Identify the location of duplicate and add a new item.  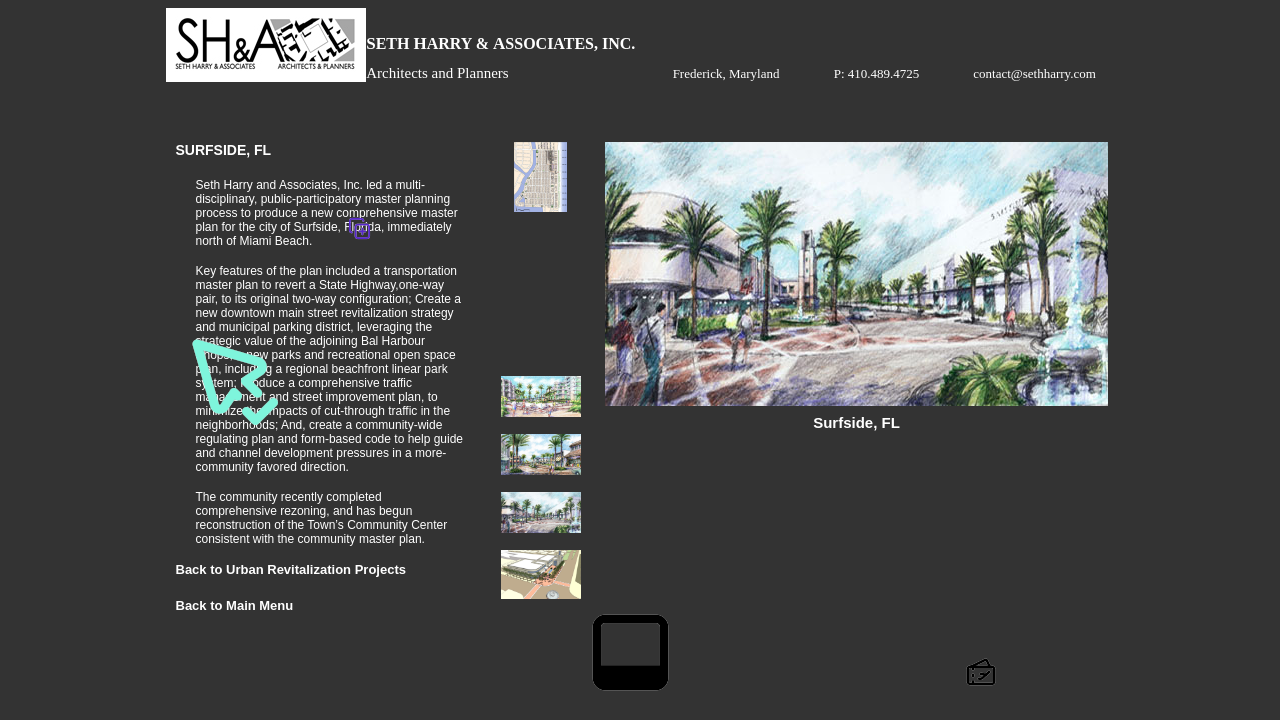
(359, 228).